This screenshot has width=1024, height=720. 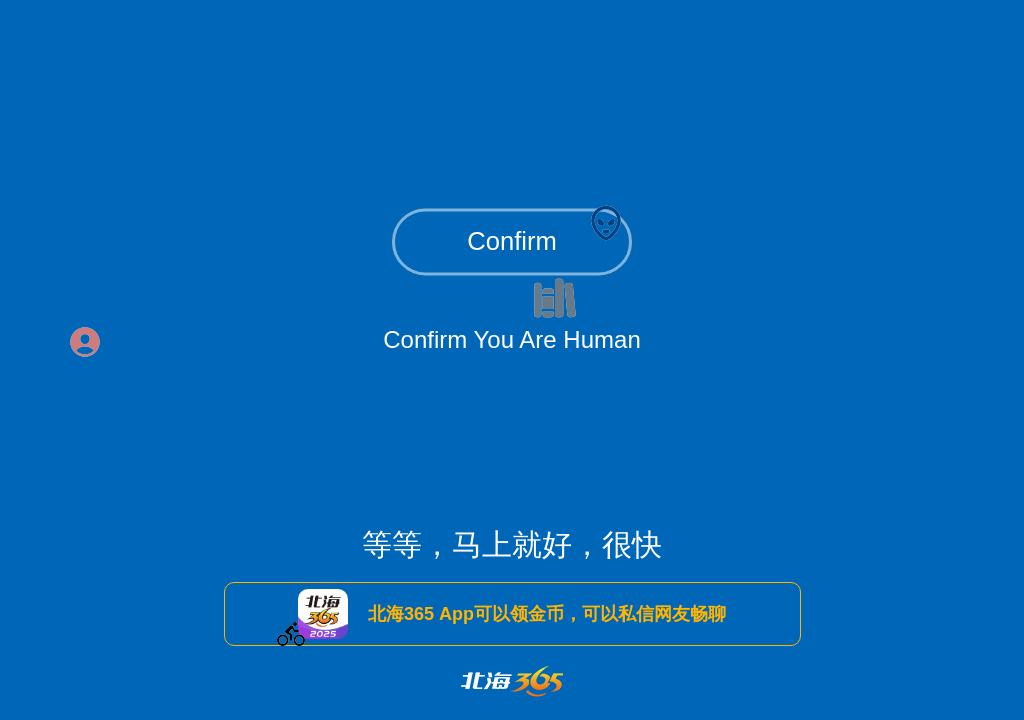 What do you see at coordinates (85, 342) in the screenshot?
I see `access your profile or account settings` at bounding box center [85, 342].